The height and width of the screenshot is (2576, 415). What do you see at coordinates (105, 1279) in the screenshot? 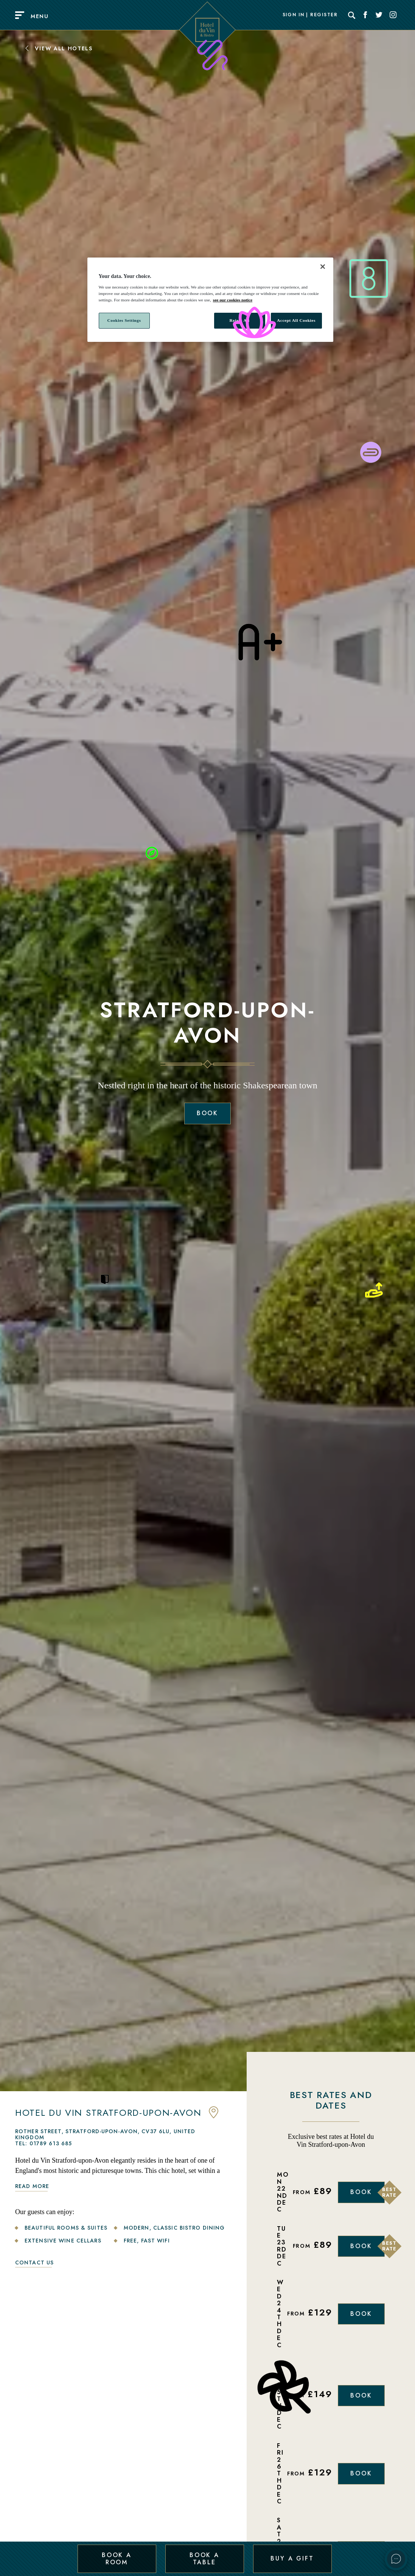
I see `switch to dual-screen or split-view mode` at bounding box center [105, 1279].